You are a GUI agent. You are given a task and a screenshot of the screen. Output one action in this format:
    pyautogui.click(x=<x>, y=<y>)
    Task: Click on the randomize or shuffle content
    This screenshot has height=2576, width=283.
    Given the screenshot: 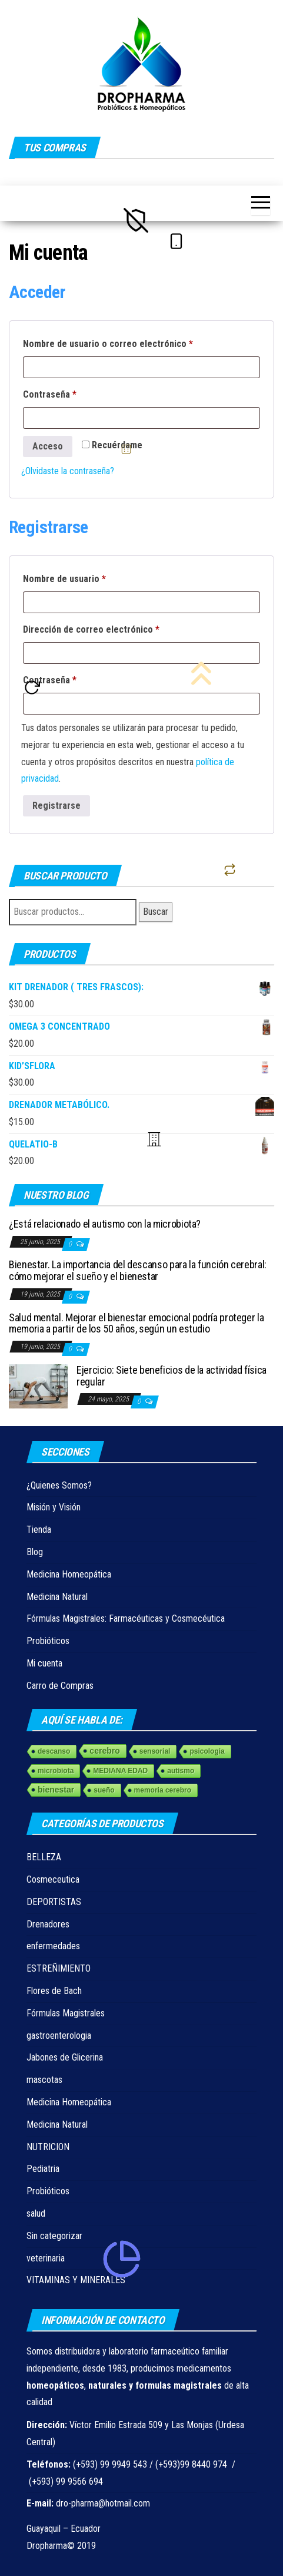 What is the action you would take?
    pyautogui.click(x=126, y=449)
    